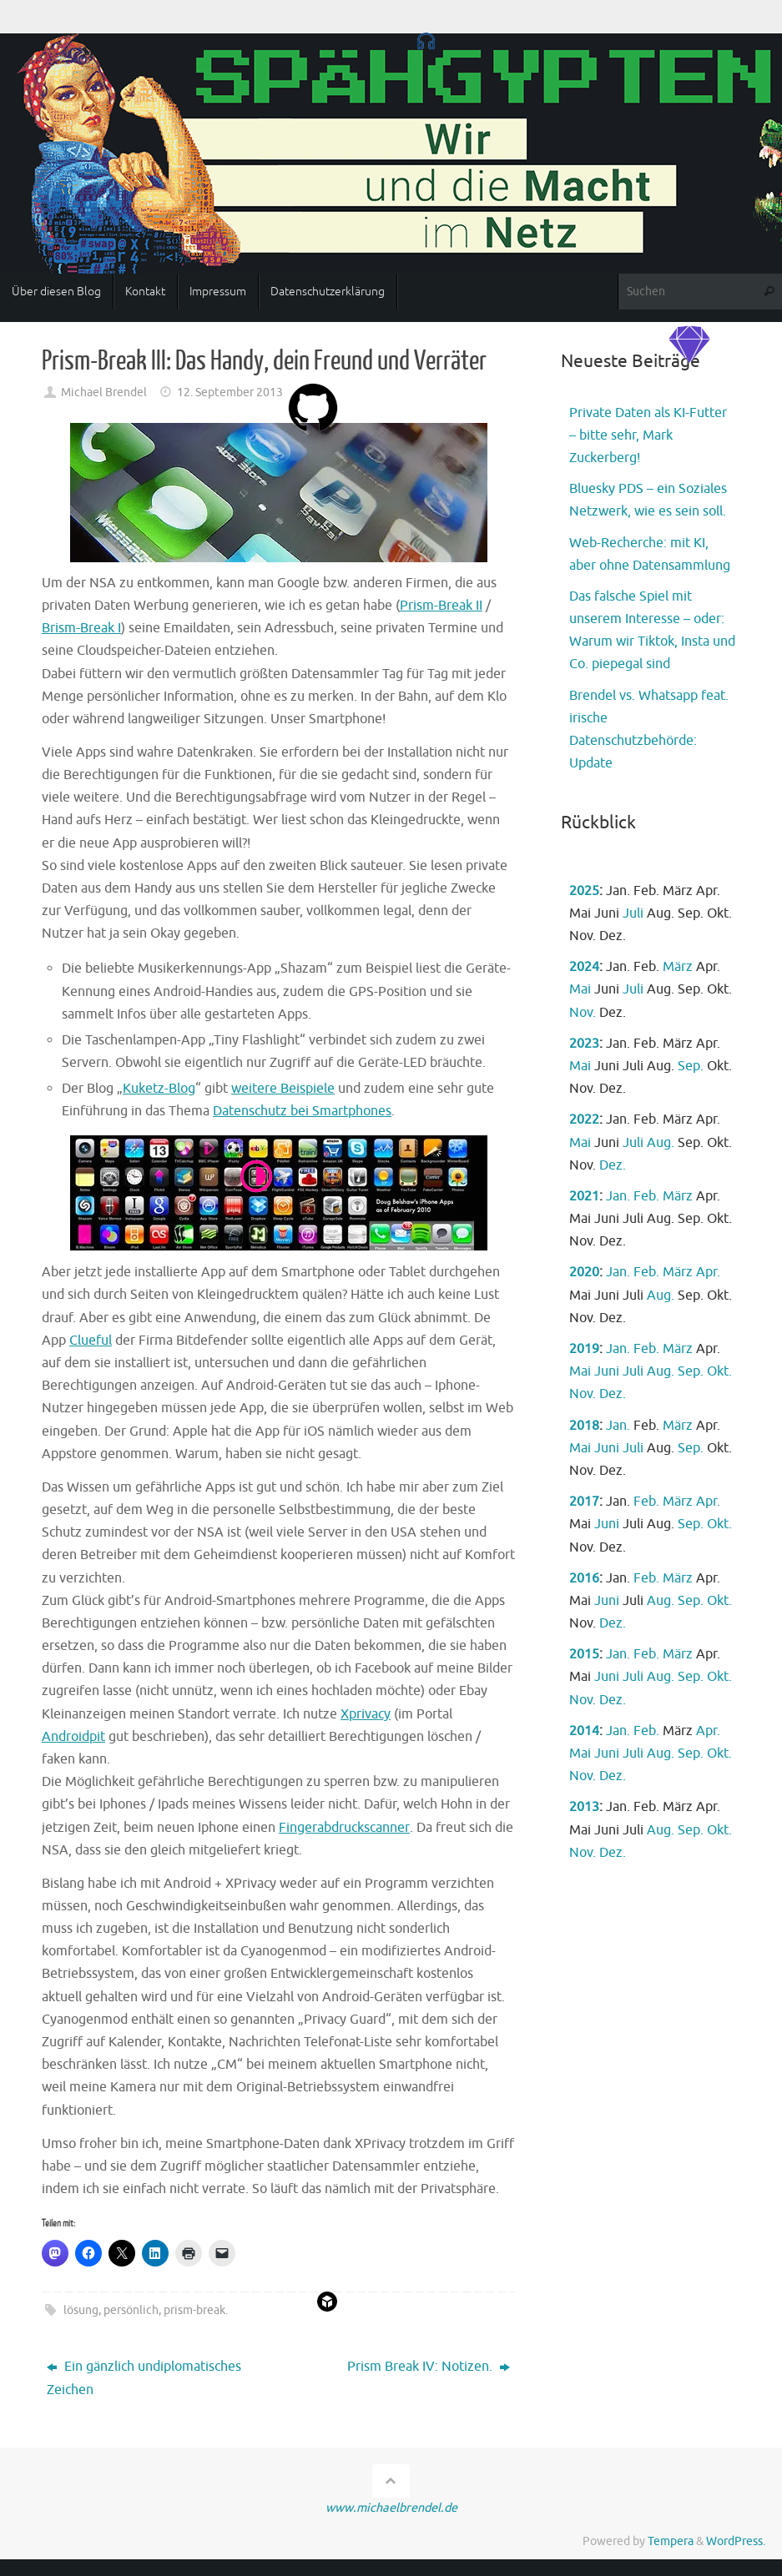 This screenshot has width=782, height=2576. What do you see at coordinates (256, 1176) in the screenshot?
I see `adjust display contrast settings` at bounding box center [256, 1176].